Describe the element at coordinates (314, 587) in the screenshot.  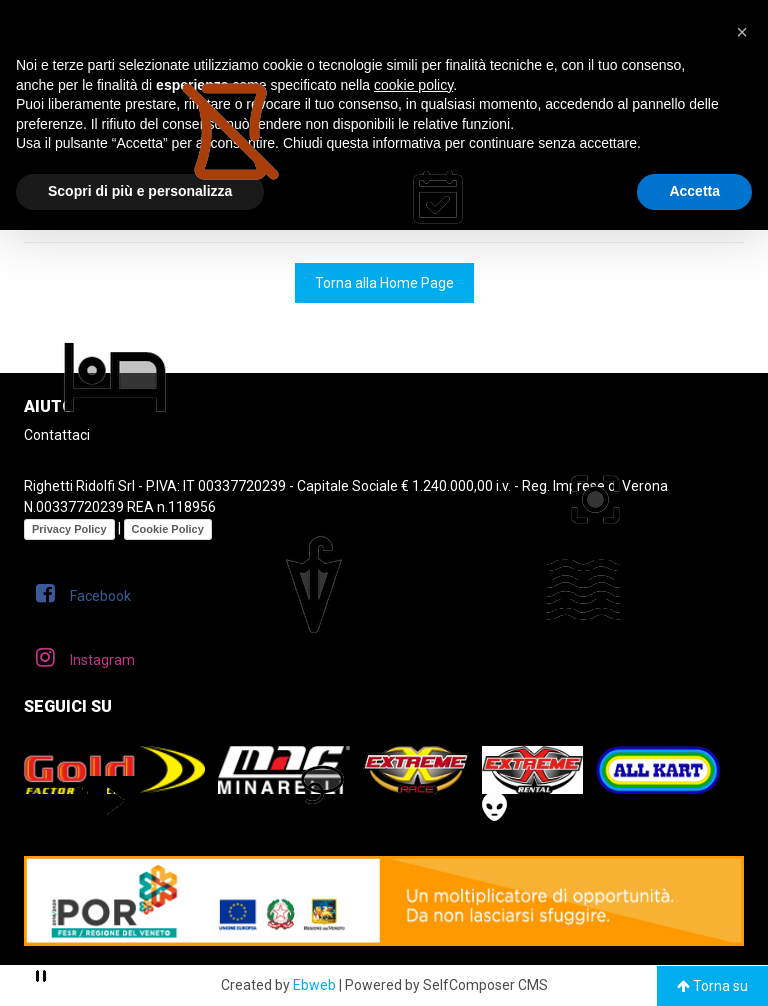
I see `view weather protection or rain forecast` at that location.